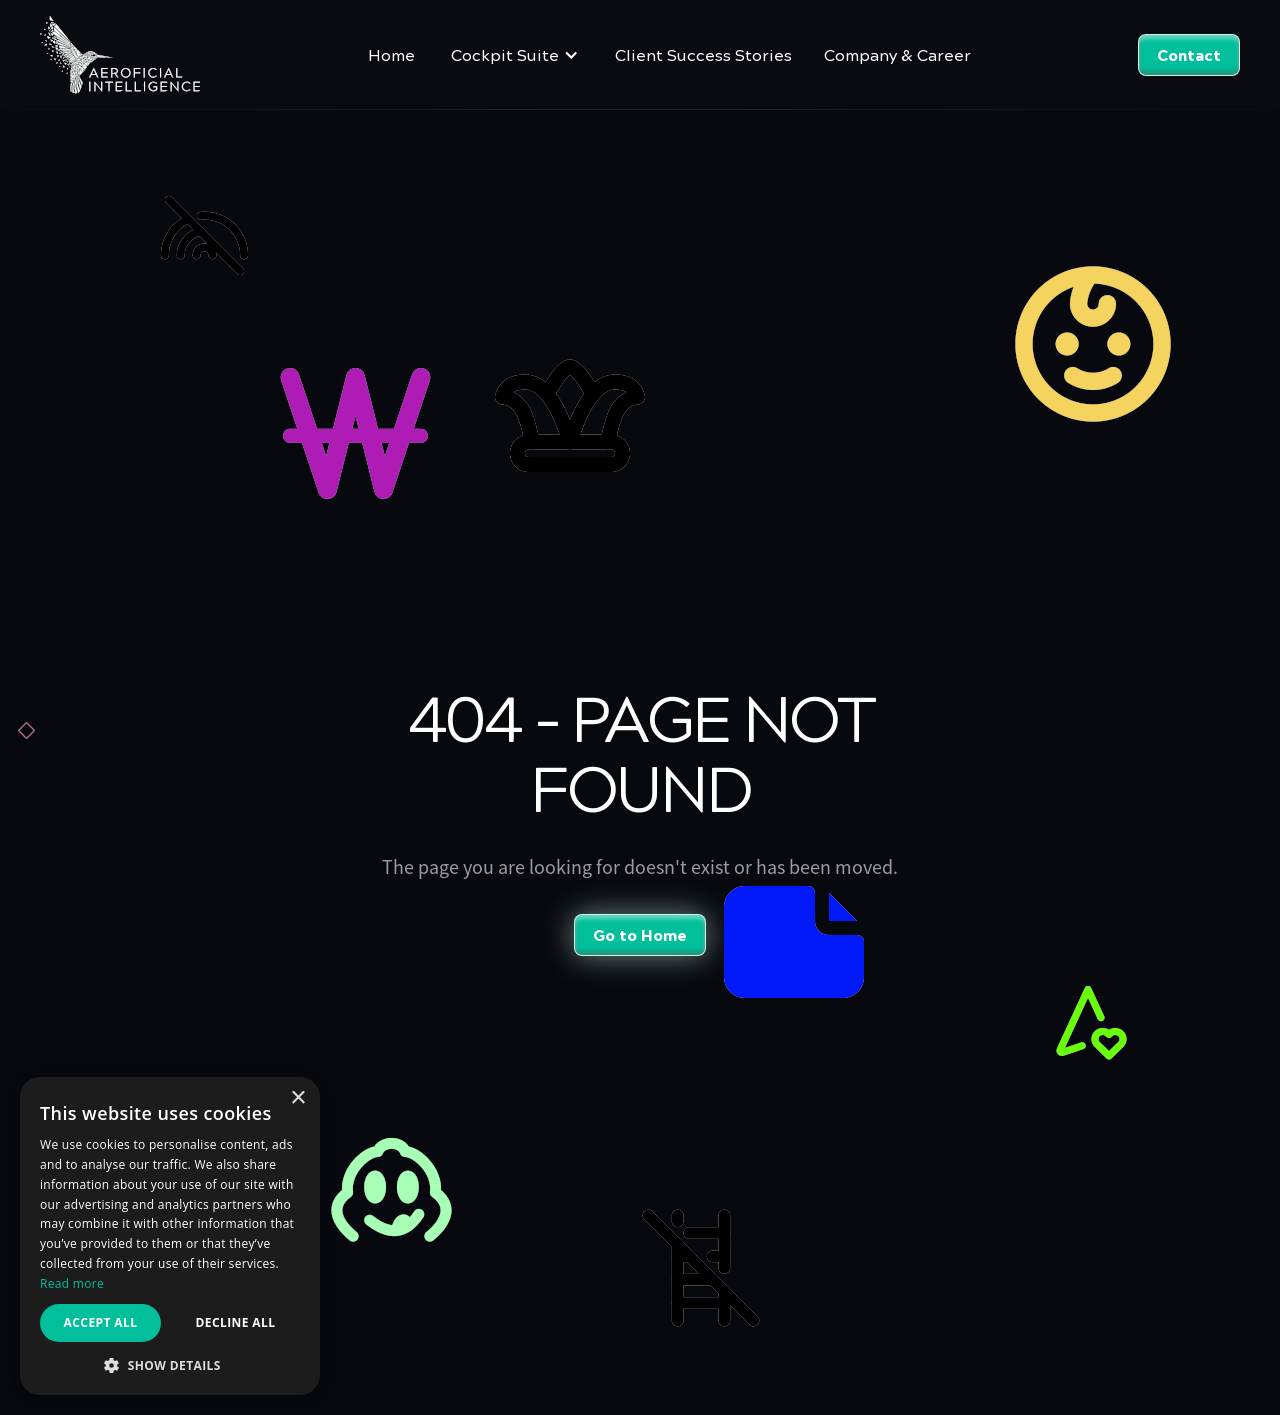 The width and height of the screenshot is (1280, 1415). Describe the element at coordinates (570, 412) in the screenshot. I see `select joker or wild card in a card game` at that location.